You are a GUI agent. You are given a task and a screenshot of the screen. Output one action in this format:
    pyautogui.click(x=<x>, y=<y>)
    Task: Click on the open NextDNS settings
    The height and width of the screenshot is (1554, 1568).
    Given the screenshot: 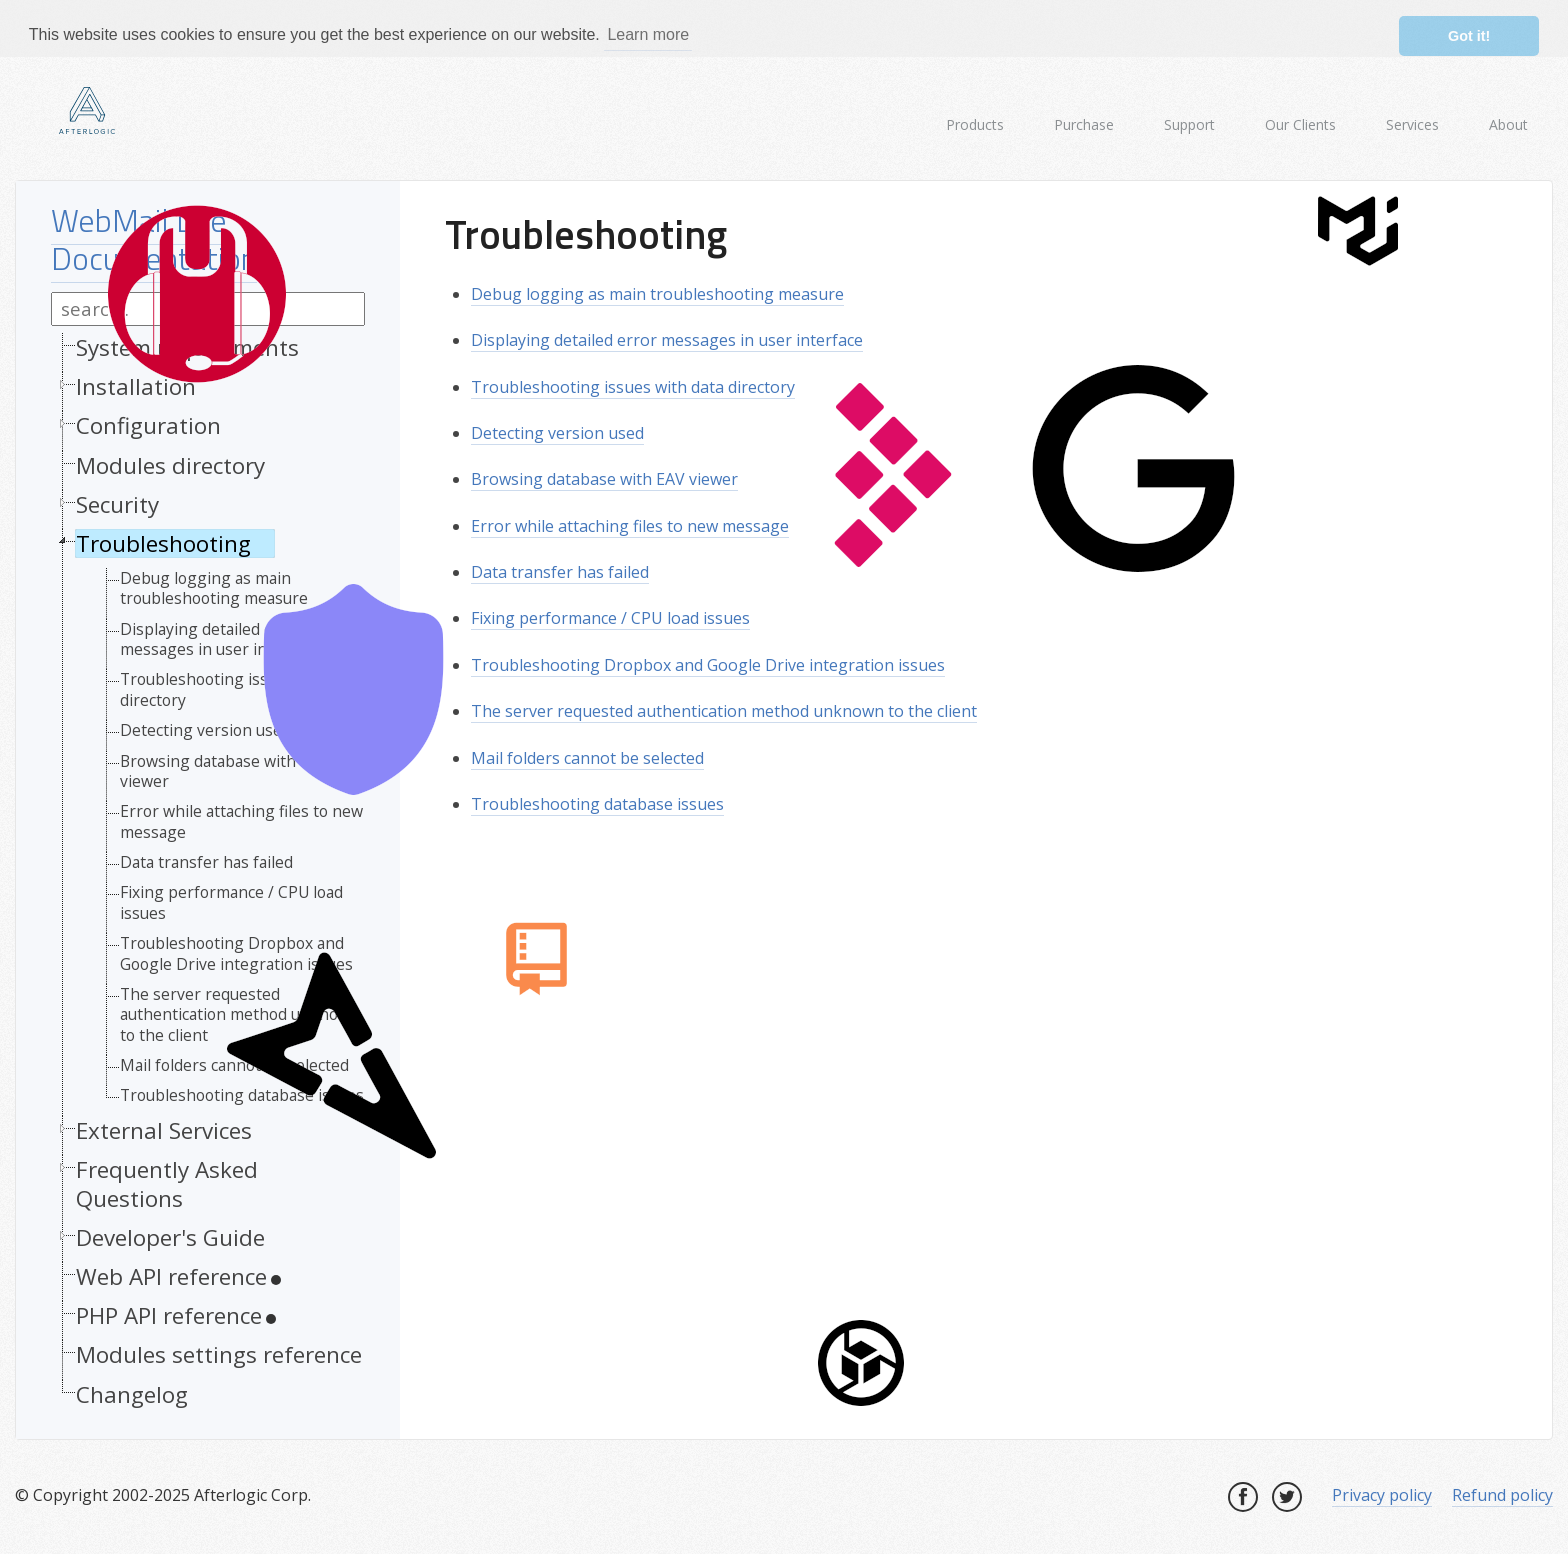 What is the action you would take?
    pyautogui.click(x=353, y=689)
    